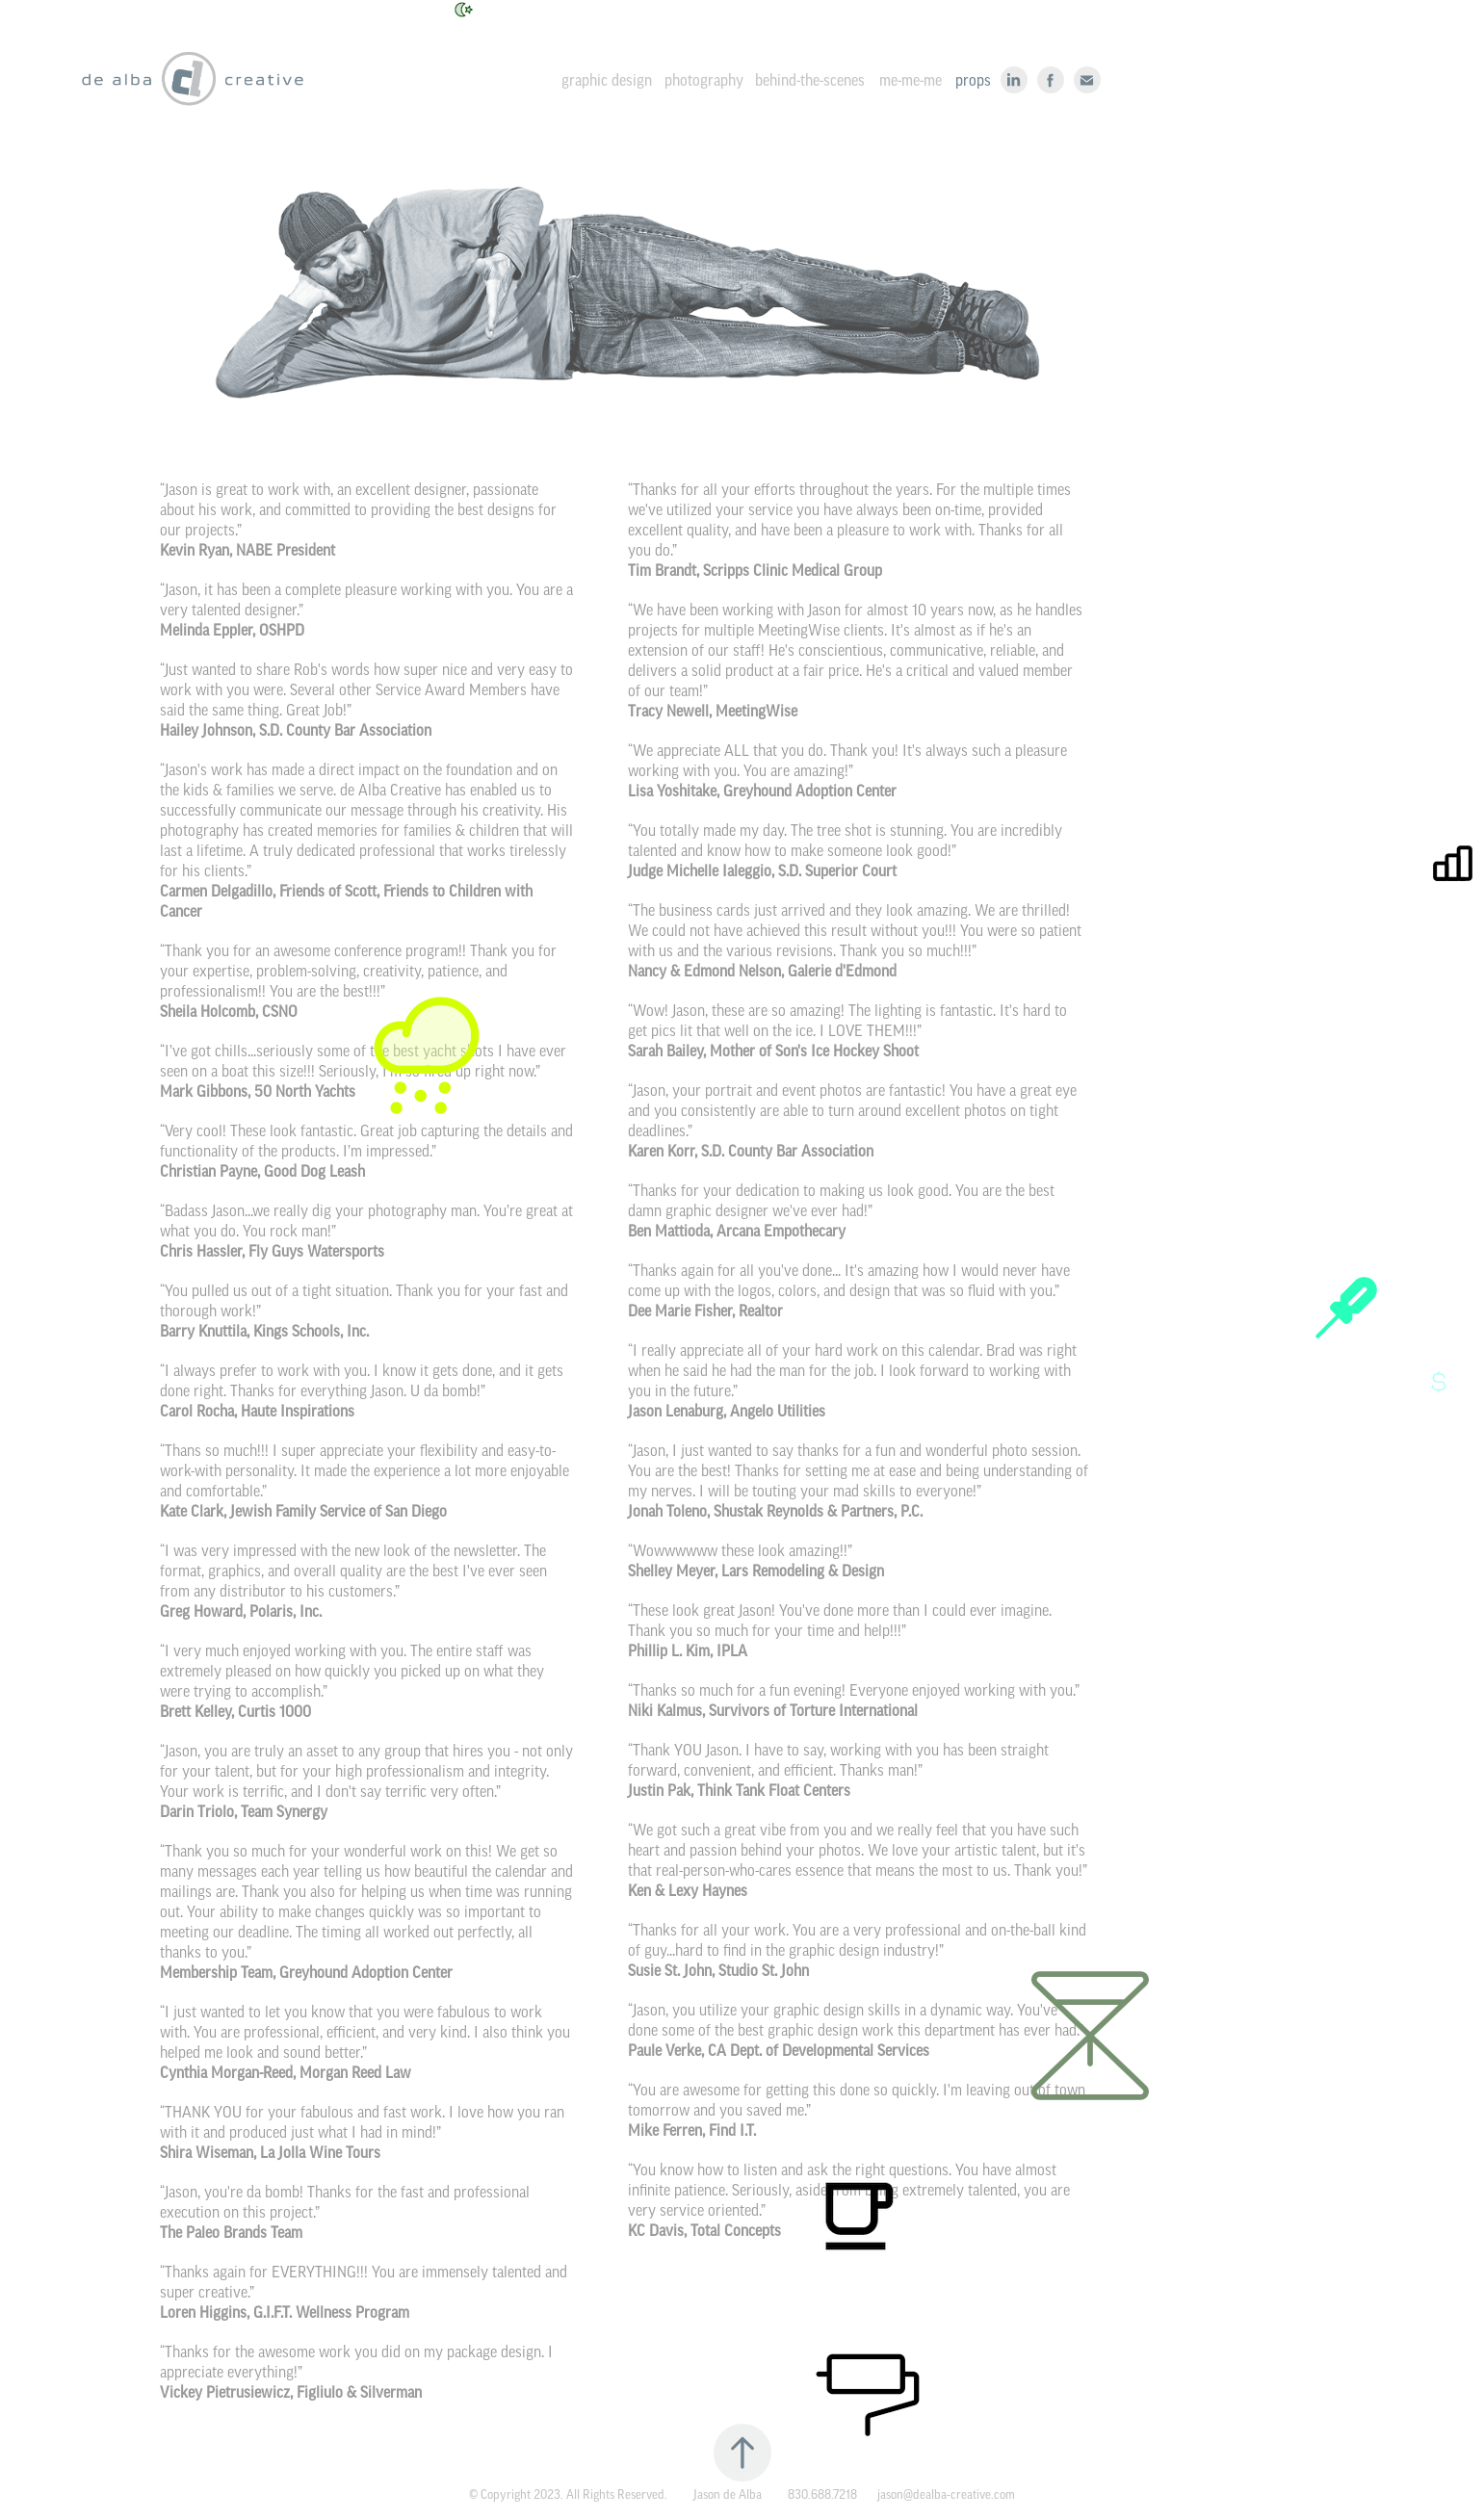 The image size is (1484, 2520). What do you see at coordinates (1452, 863) in the screenshot?
I see `view trending or popular content` at bounding box center [1452, 863].